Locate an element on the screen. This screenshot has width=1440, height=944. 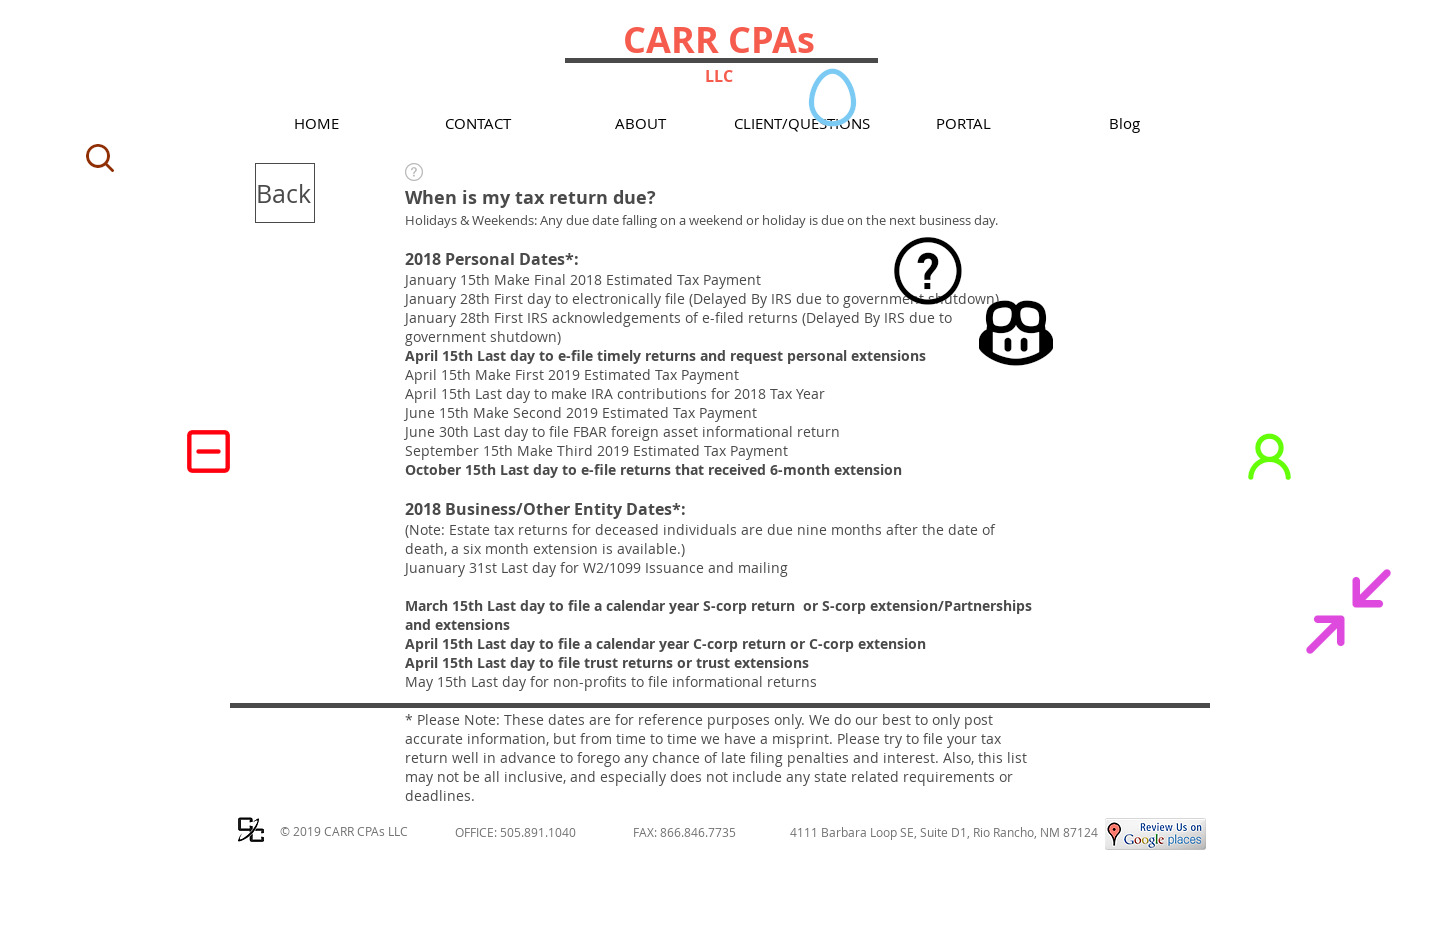
minimize or collapse the current window is located at coordinates (1348, 611).